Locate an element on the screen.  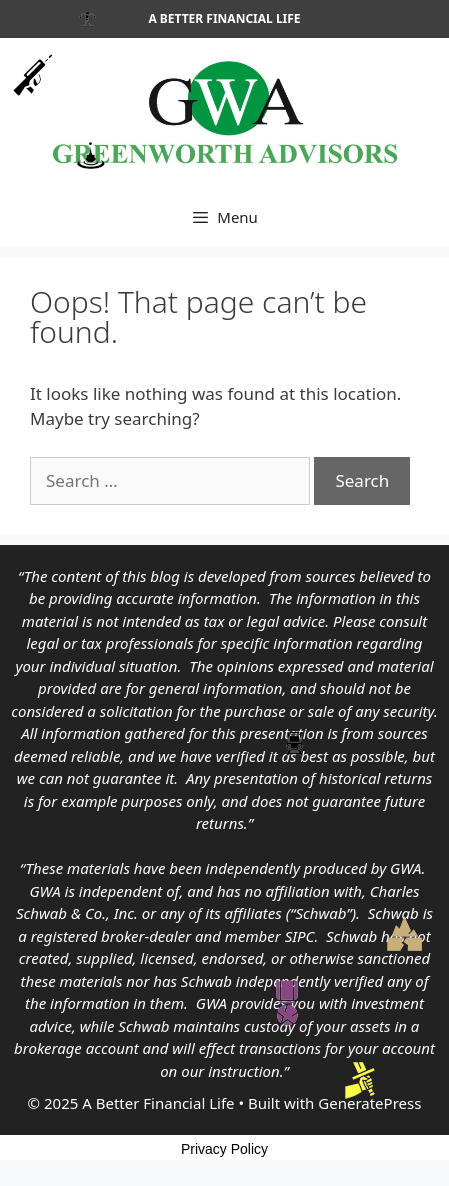
access subway or metro transit information is located at coordinates (294, 743).